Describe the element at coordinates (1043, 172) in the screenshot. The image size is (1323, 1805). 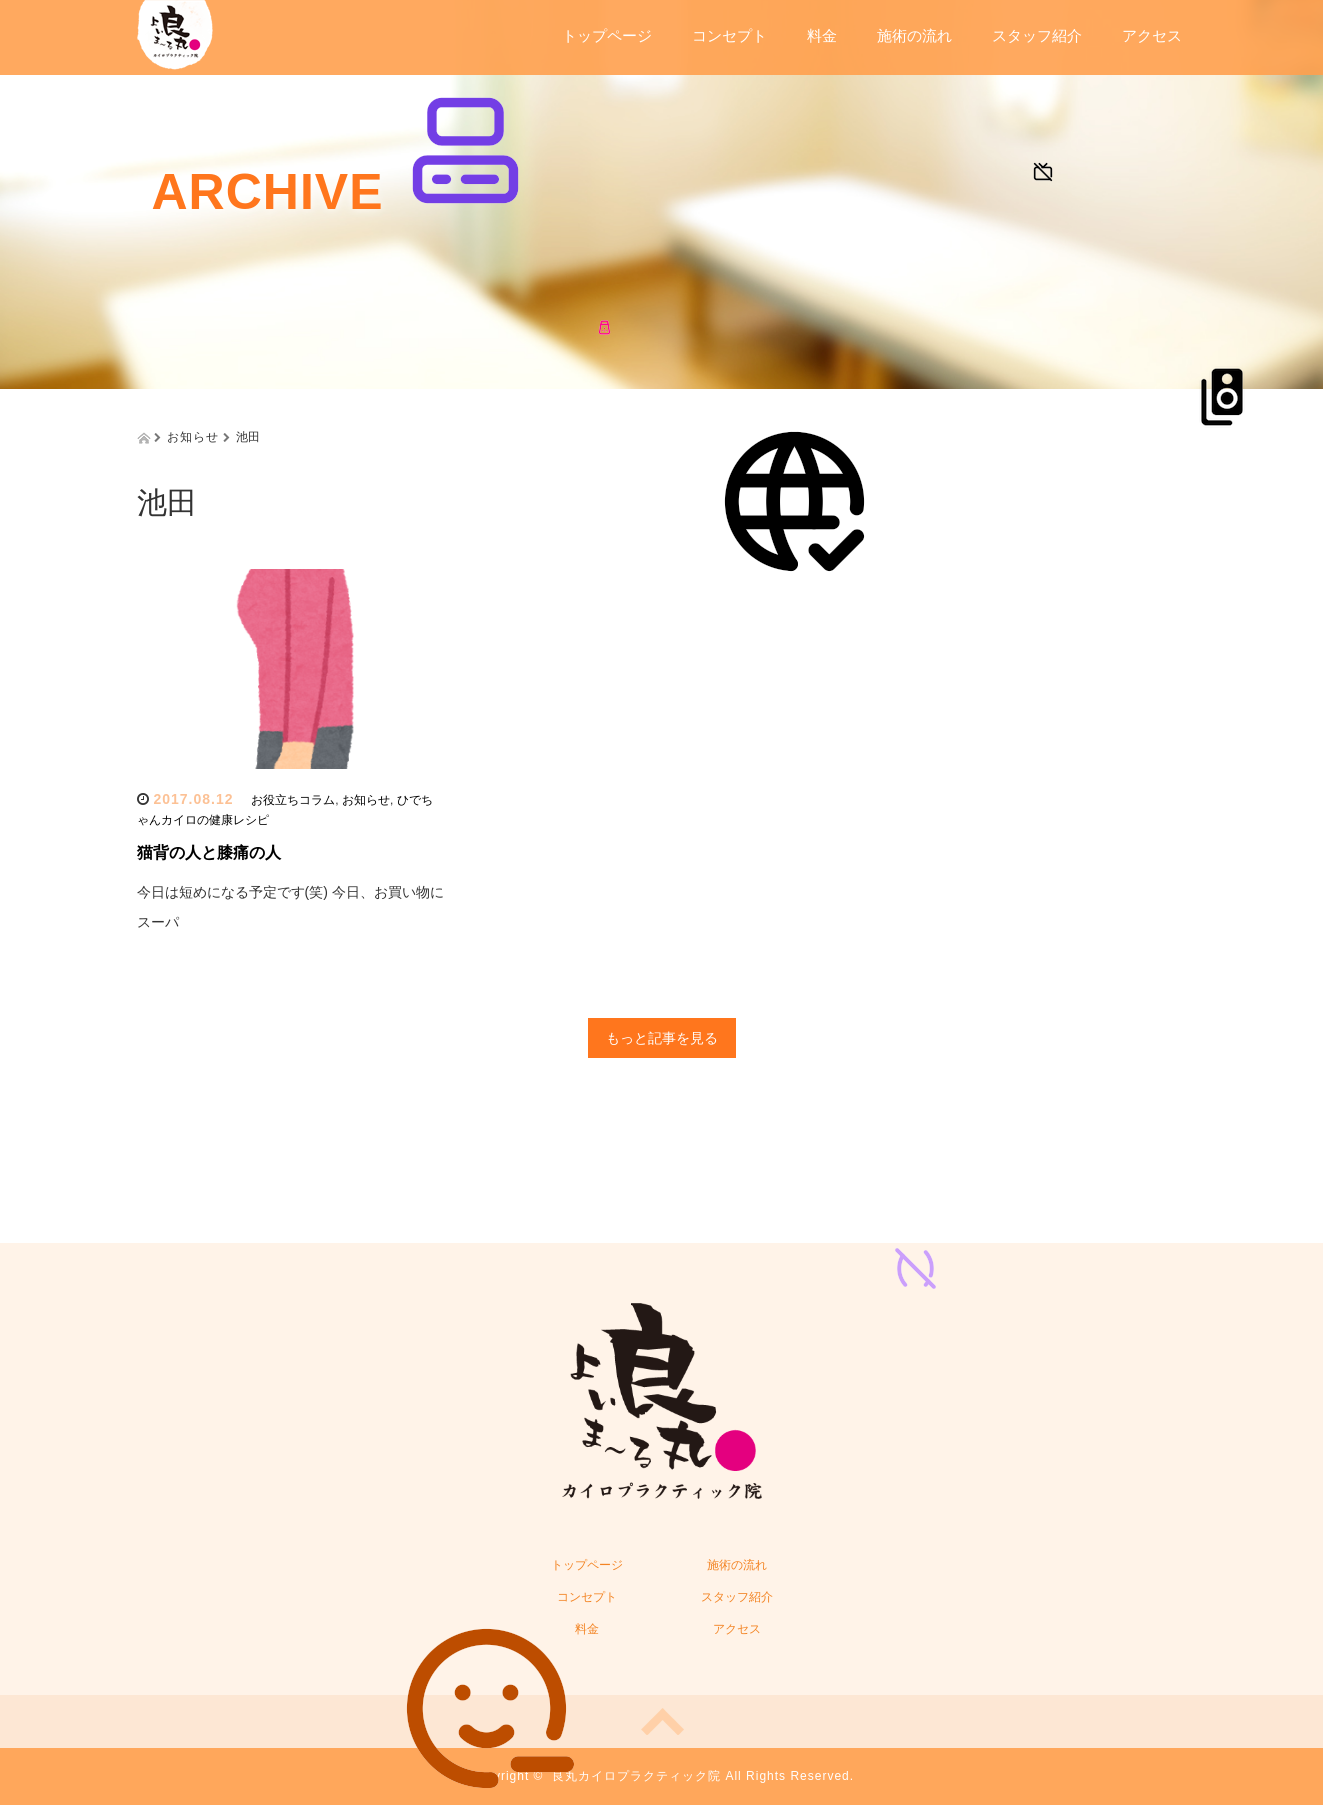
I see `tv or display is currently off or disabled` at that location.